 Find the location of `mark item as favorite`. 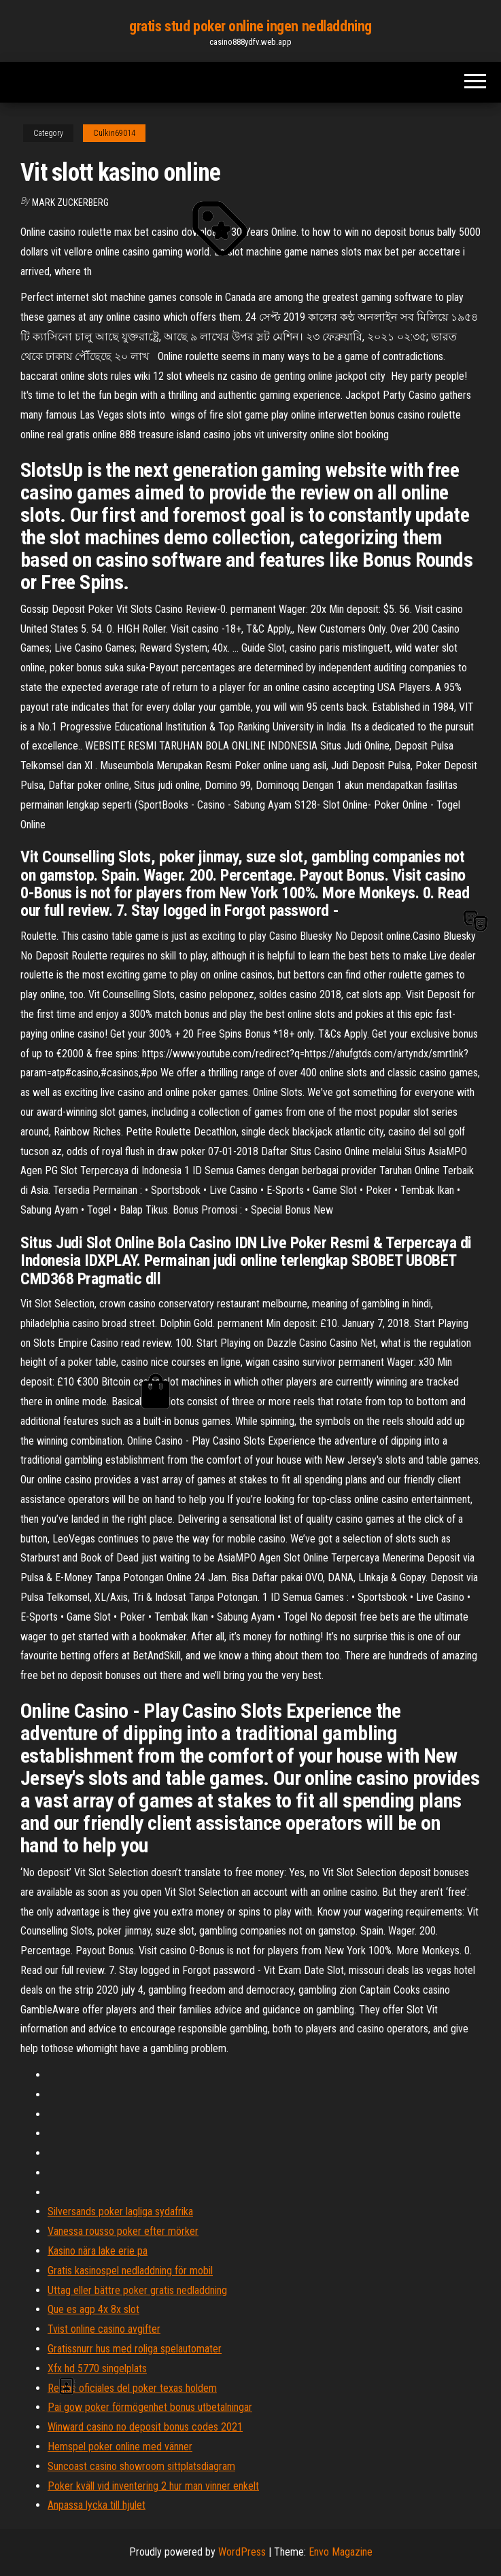

mark item as favorite is located at coordinates (220, 228).